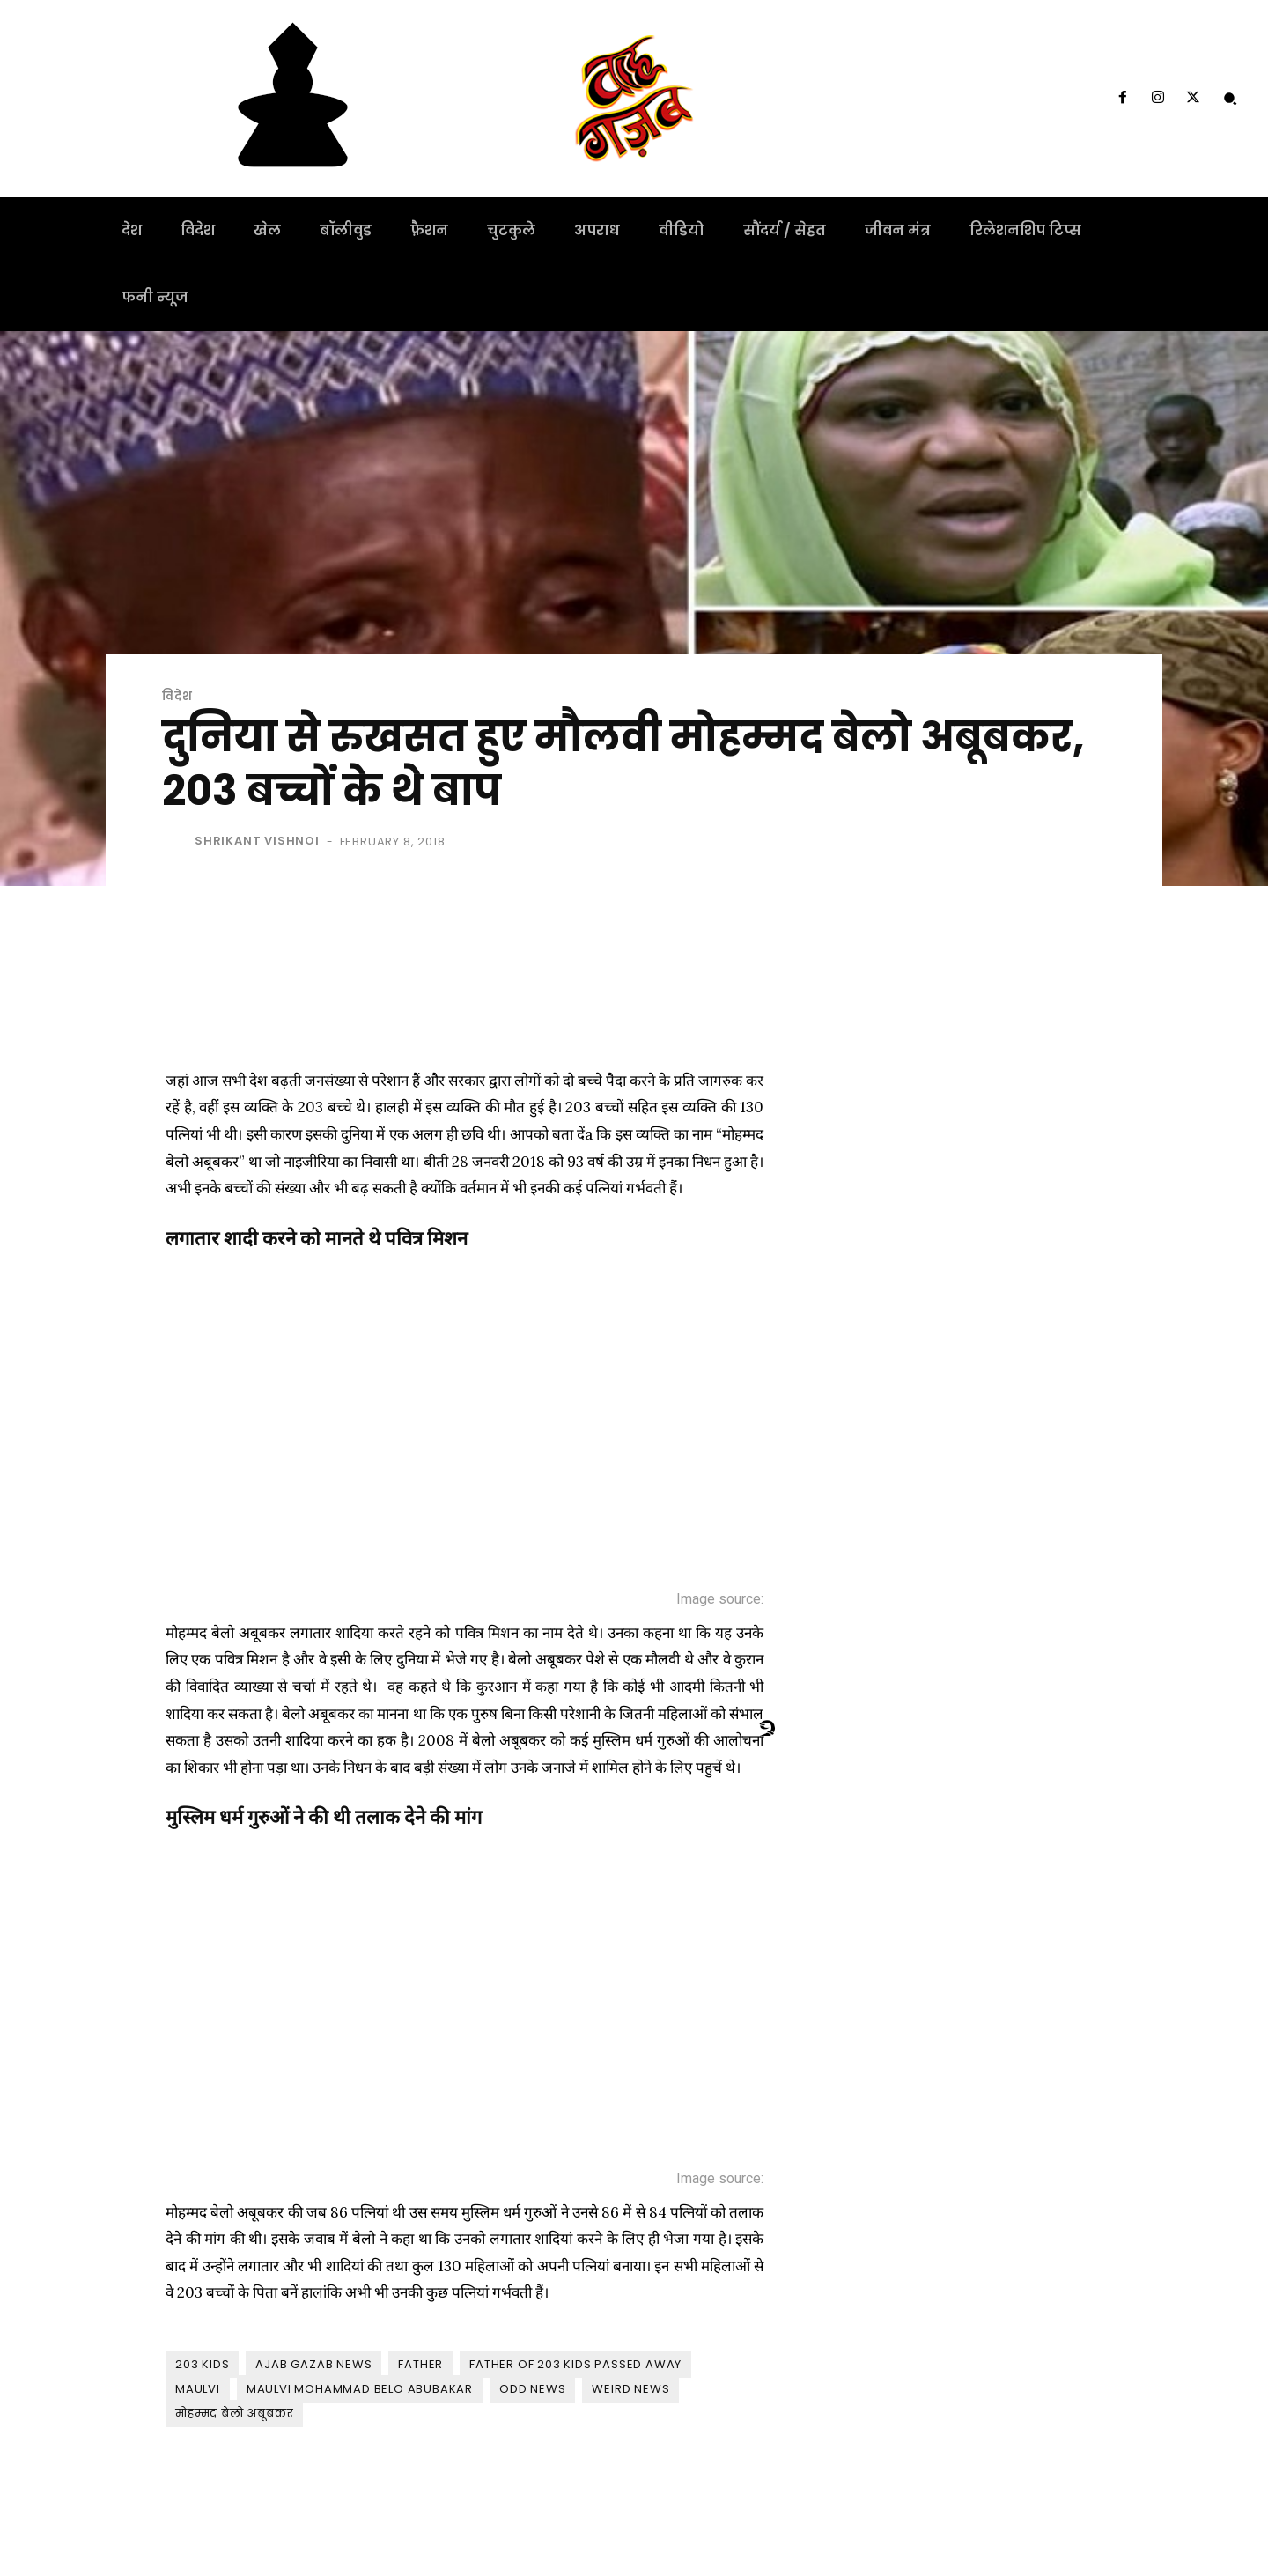 The image size is (1268, 2576). What do you see at coordinates (767, 1728) in the screenshot?
I see `represents a sea creature or kraken in a game interface` at bounding box center [767, 1728].